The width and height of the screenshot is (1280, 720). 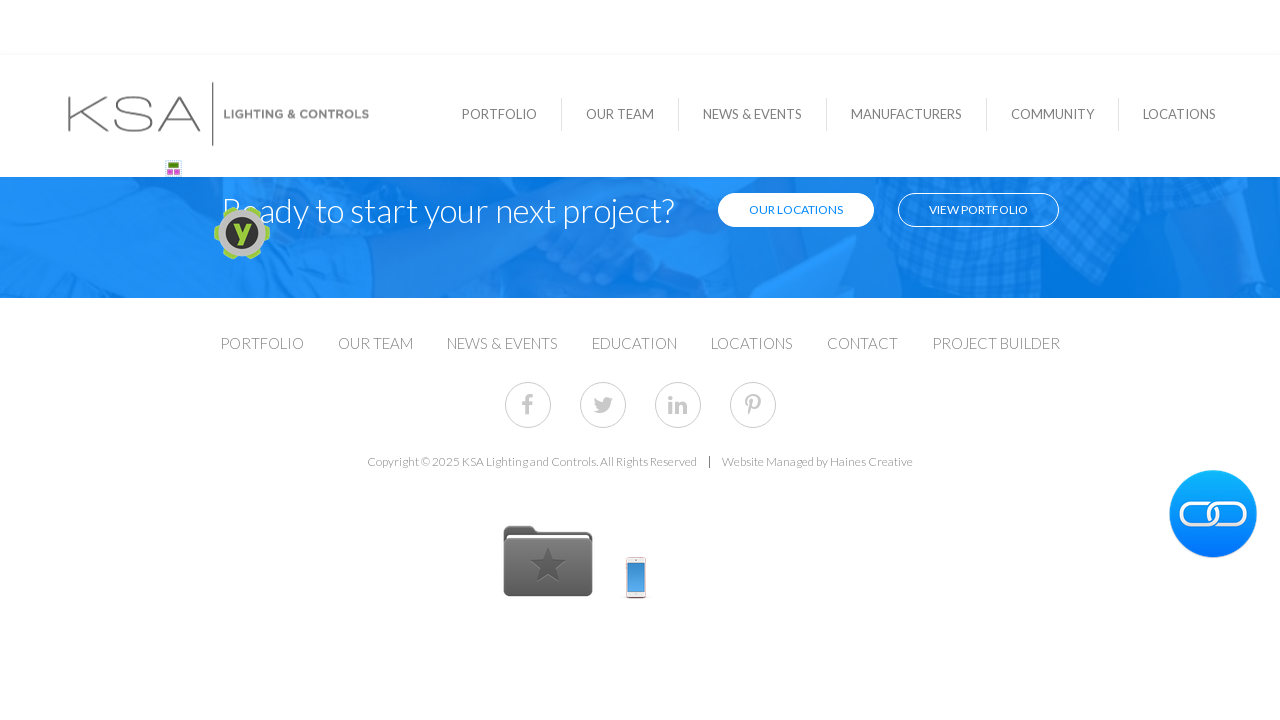 I want to click on iPod touch device connected to this computer, so click(x=636, y=578).